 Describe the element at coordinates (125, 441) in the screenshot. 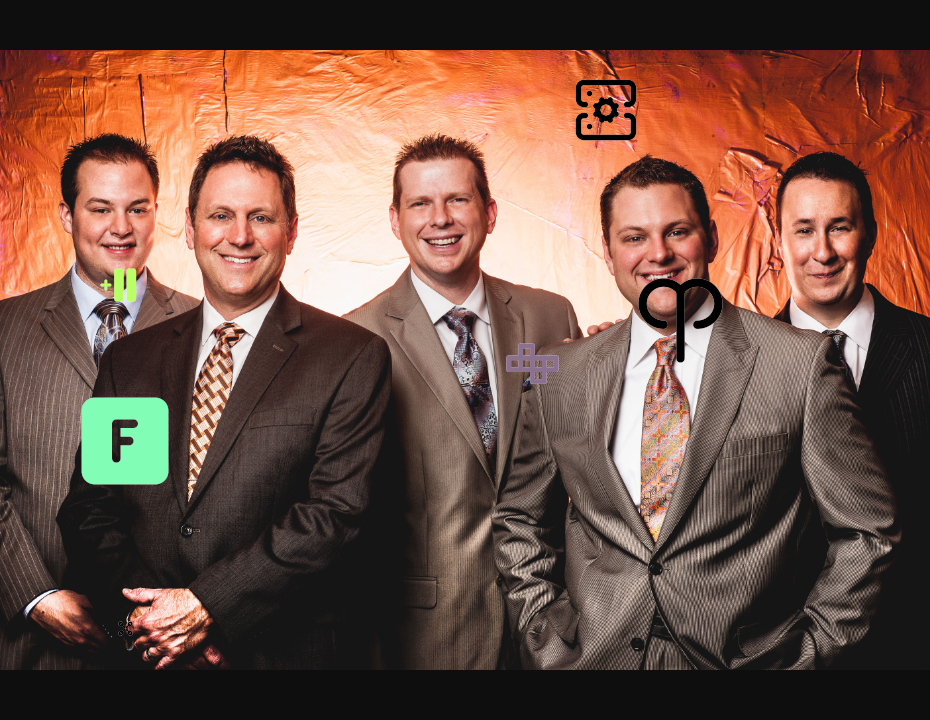

I see `facebook app or social media shortcut` at that location.